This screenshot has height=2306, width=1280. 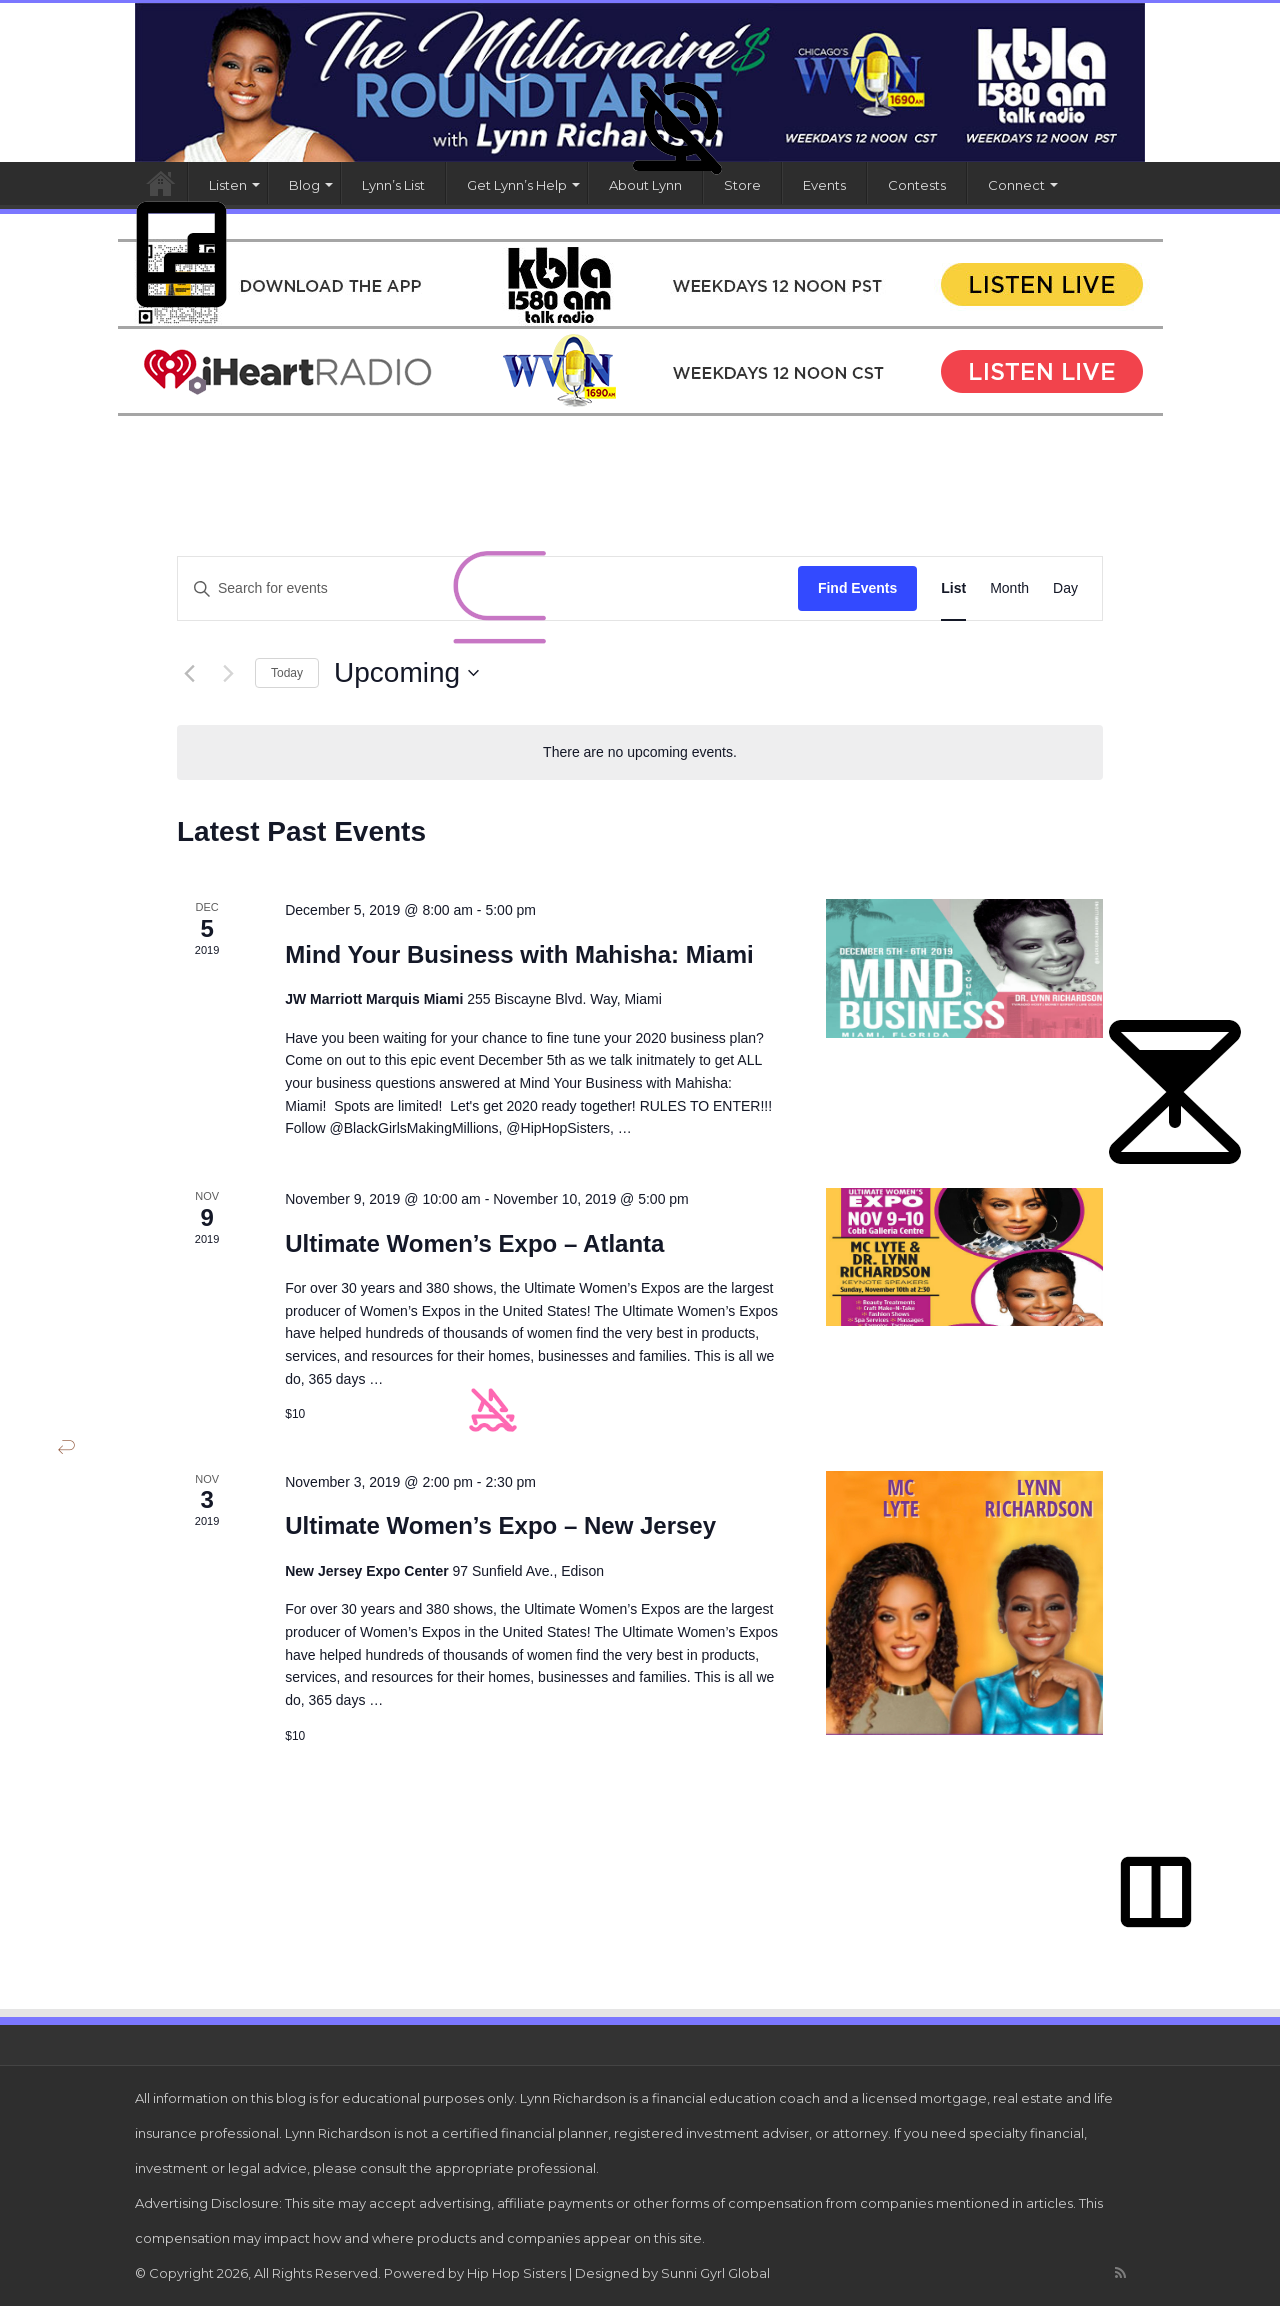 I want to click on sailing or boating unavailable, so click(x=493, y=1410).